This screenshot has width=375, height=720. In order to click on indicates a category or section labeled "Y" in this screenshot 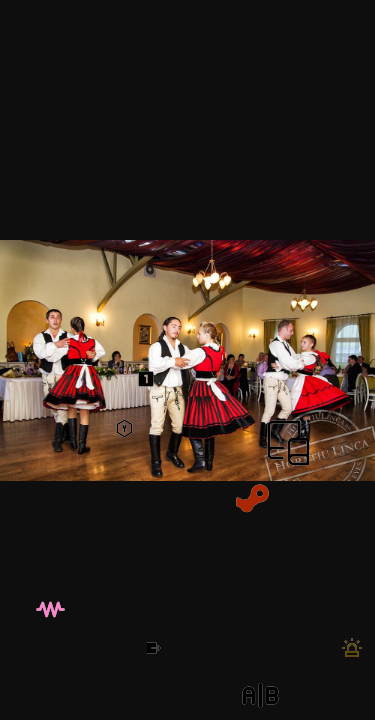, I will do `click(124, 428)`.